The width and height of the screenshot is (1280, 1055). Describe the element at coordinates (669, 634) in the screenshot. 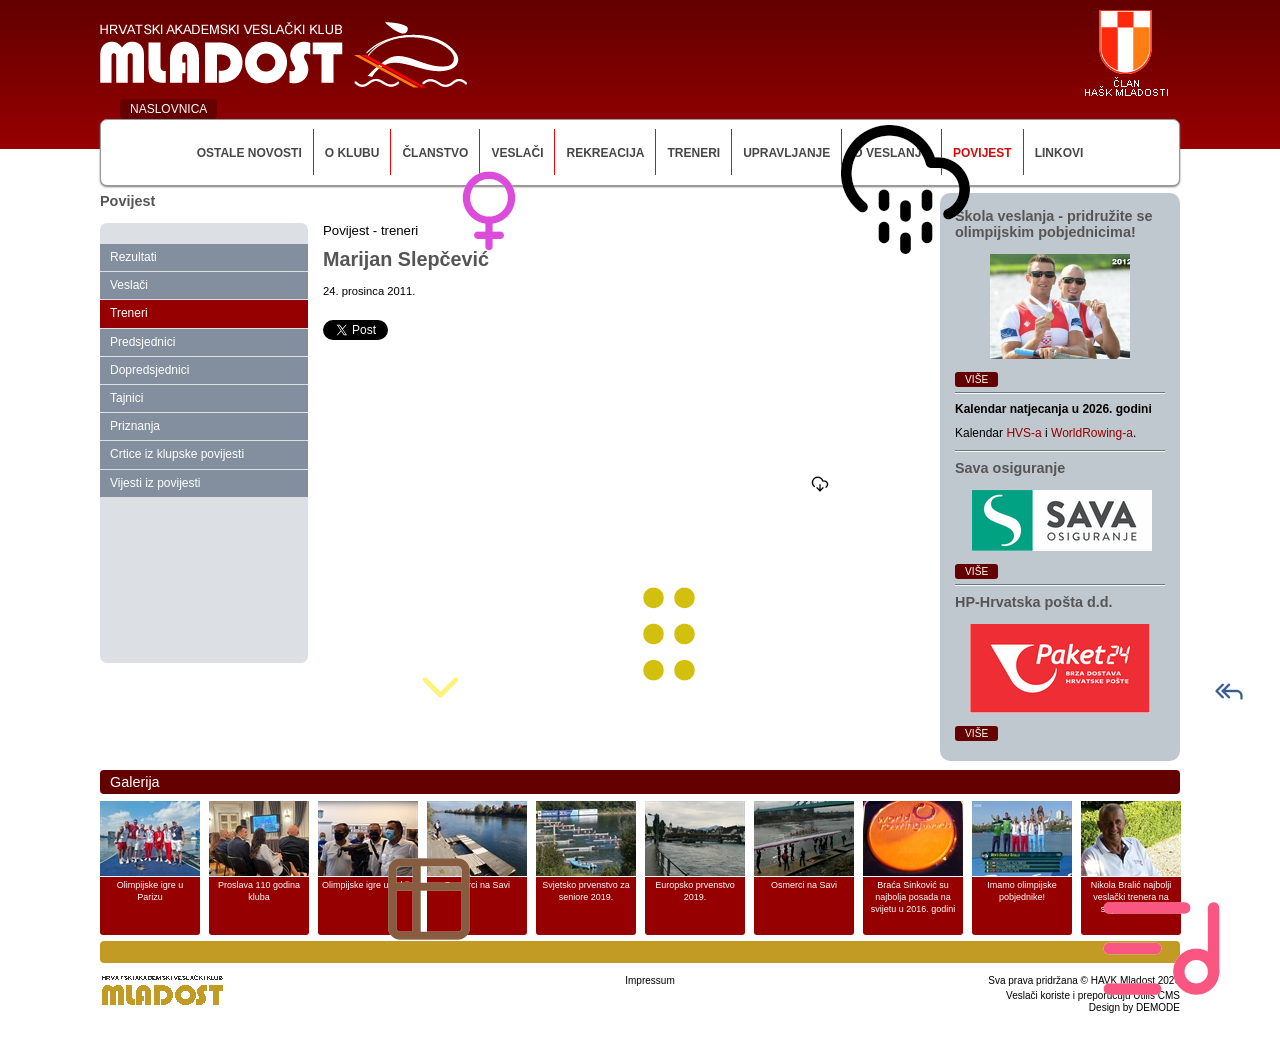

I see `drag to reorder items` at that location.